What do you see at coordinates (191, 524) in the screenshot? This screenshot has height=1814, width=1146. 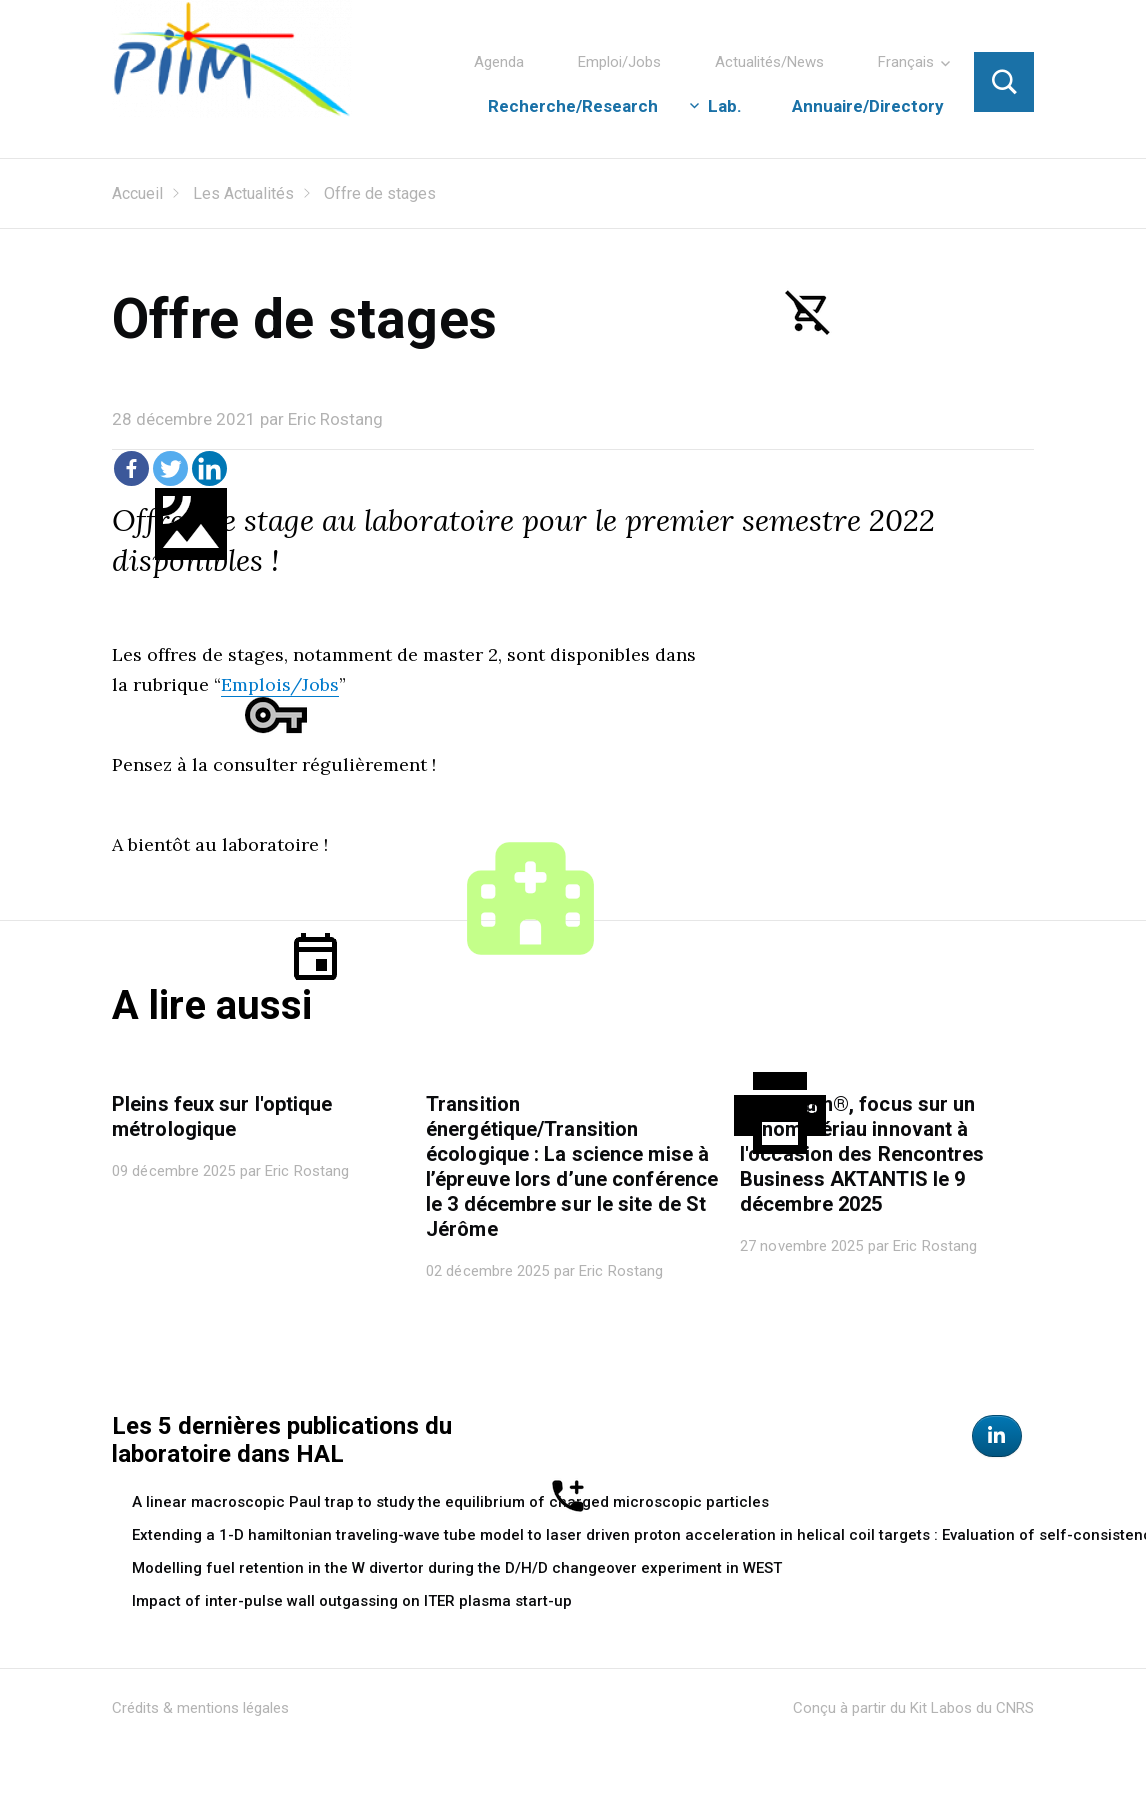 I see `switch to satellite map view` at bounding box center [191, 524].